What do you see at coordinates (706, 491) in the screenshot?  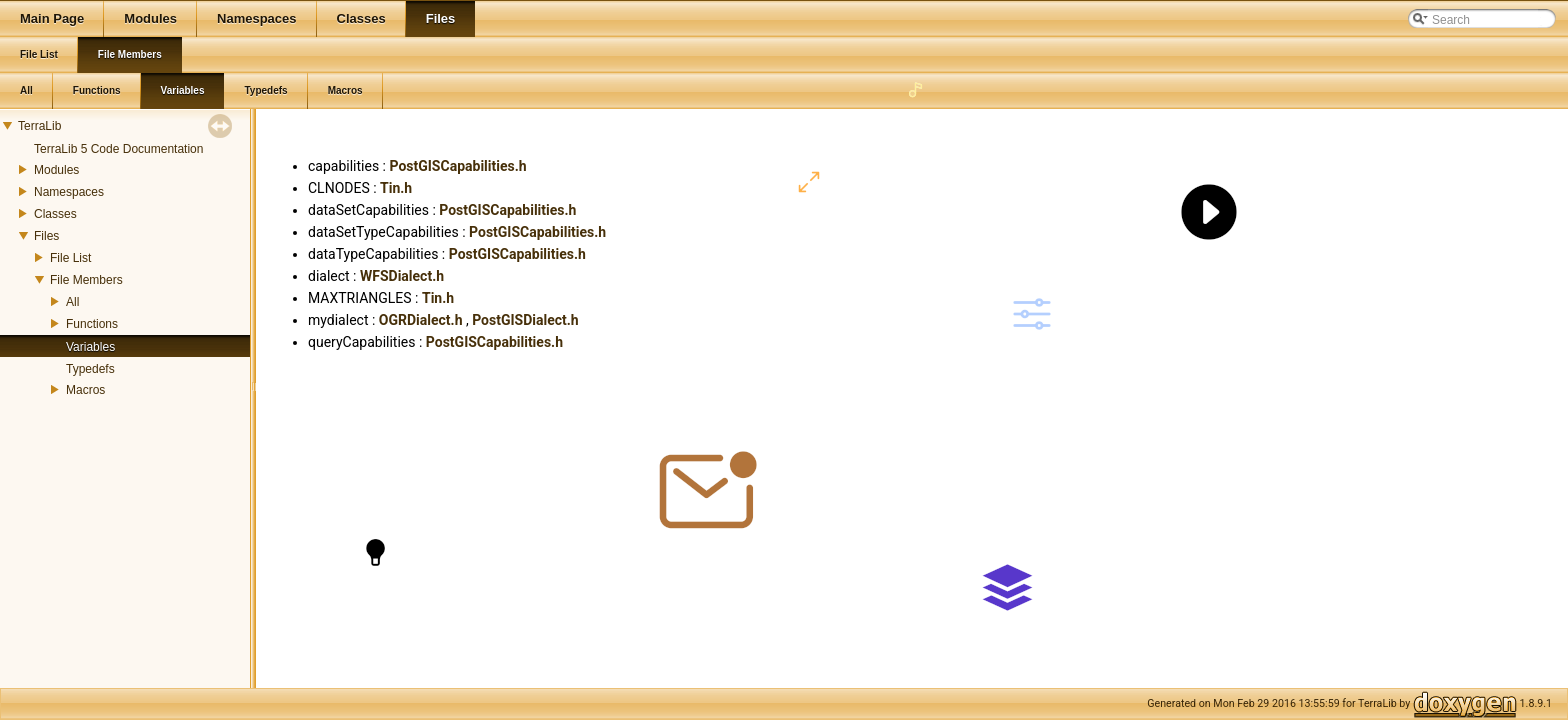 I see `indicates unread email in inbox` at bounding box center [706, 491].